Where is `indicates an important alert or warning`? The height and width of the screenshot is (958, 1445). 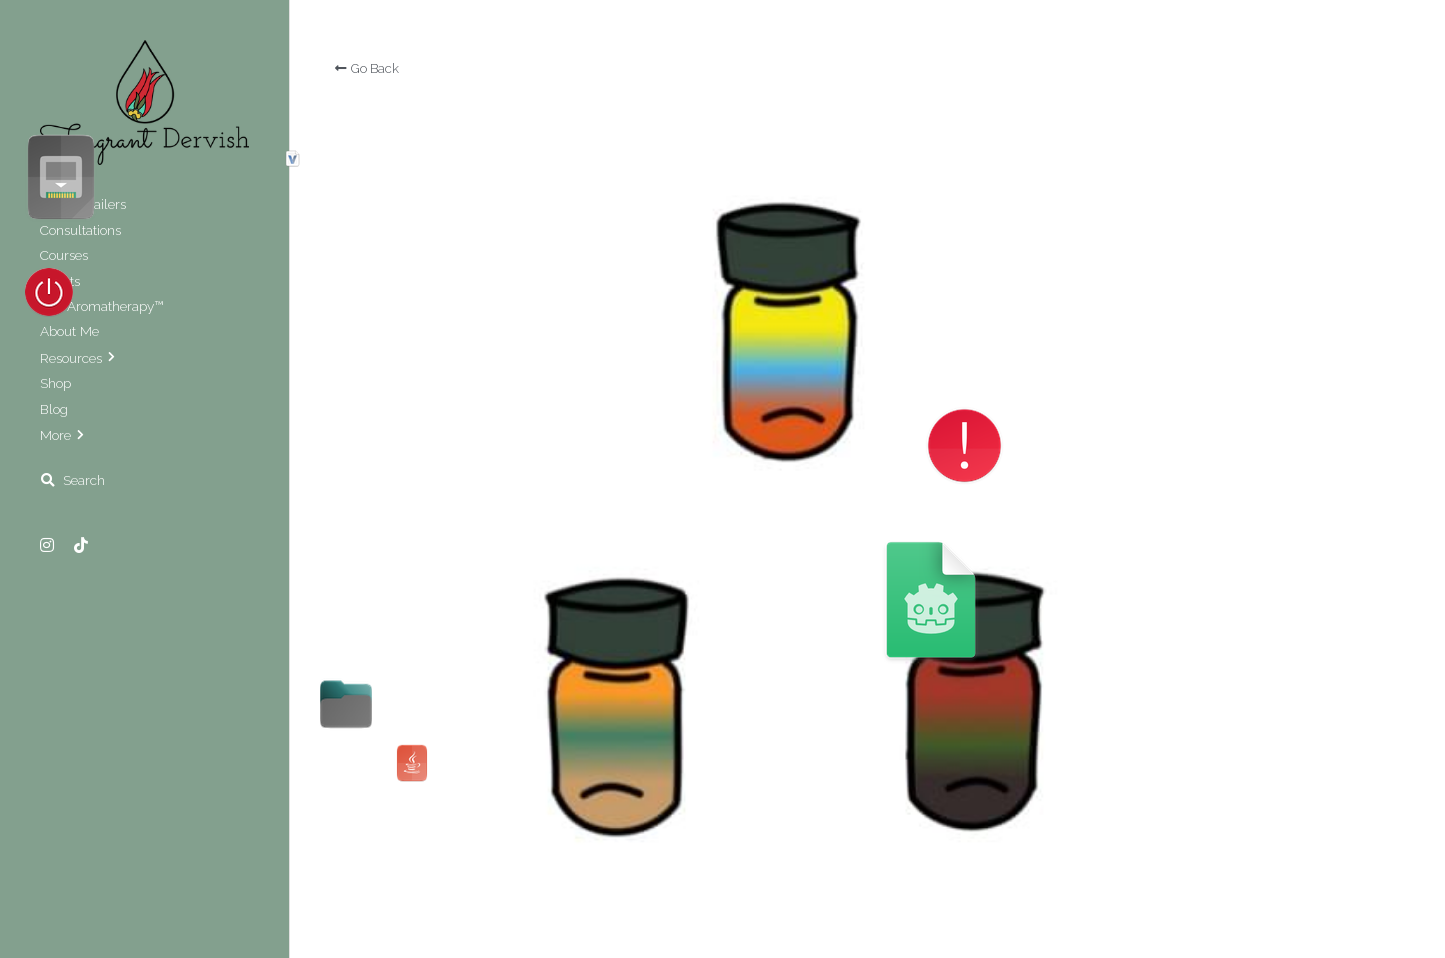
indicates an important alert or warning is located at coordinates (964, 445).